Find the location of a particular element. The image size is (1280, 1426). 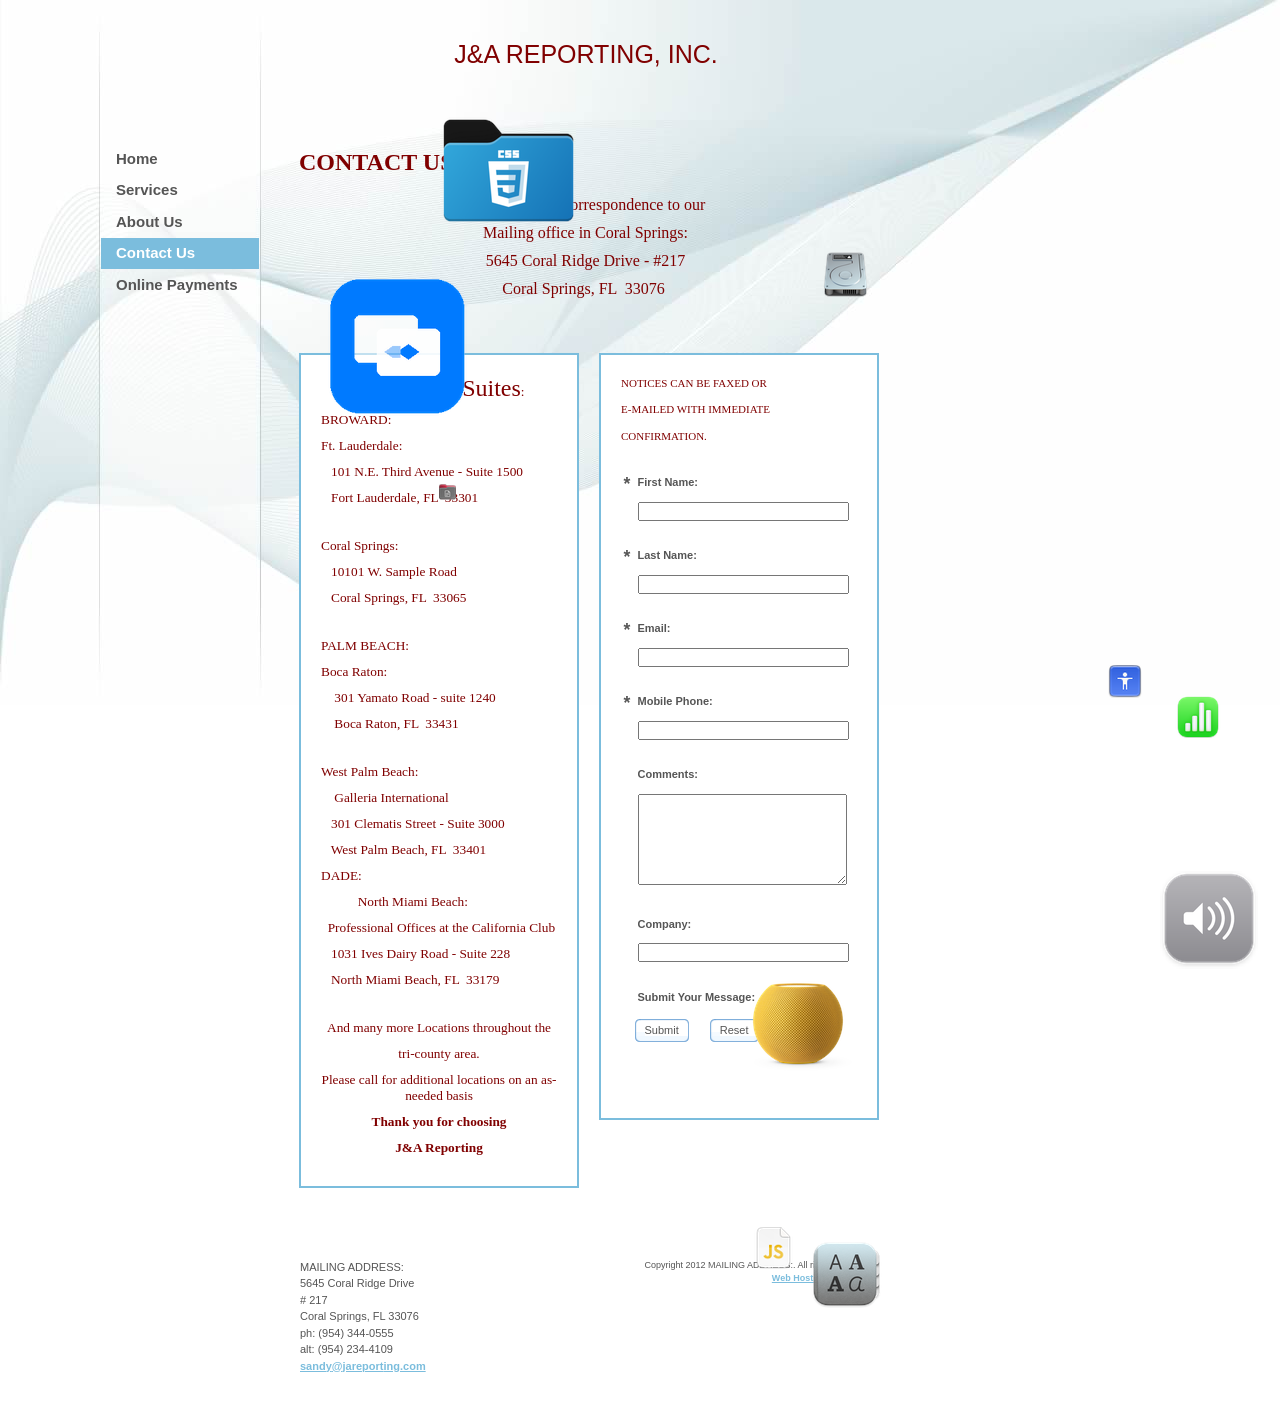

open folder containing CSS stylesheets is located at coordinates (508, 174).